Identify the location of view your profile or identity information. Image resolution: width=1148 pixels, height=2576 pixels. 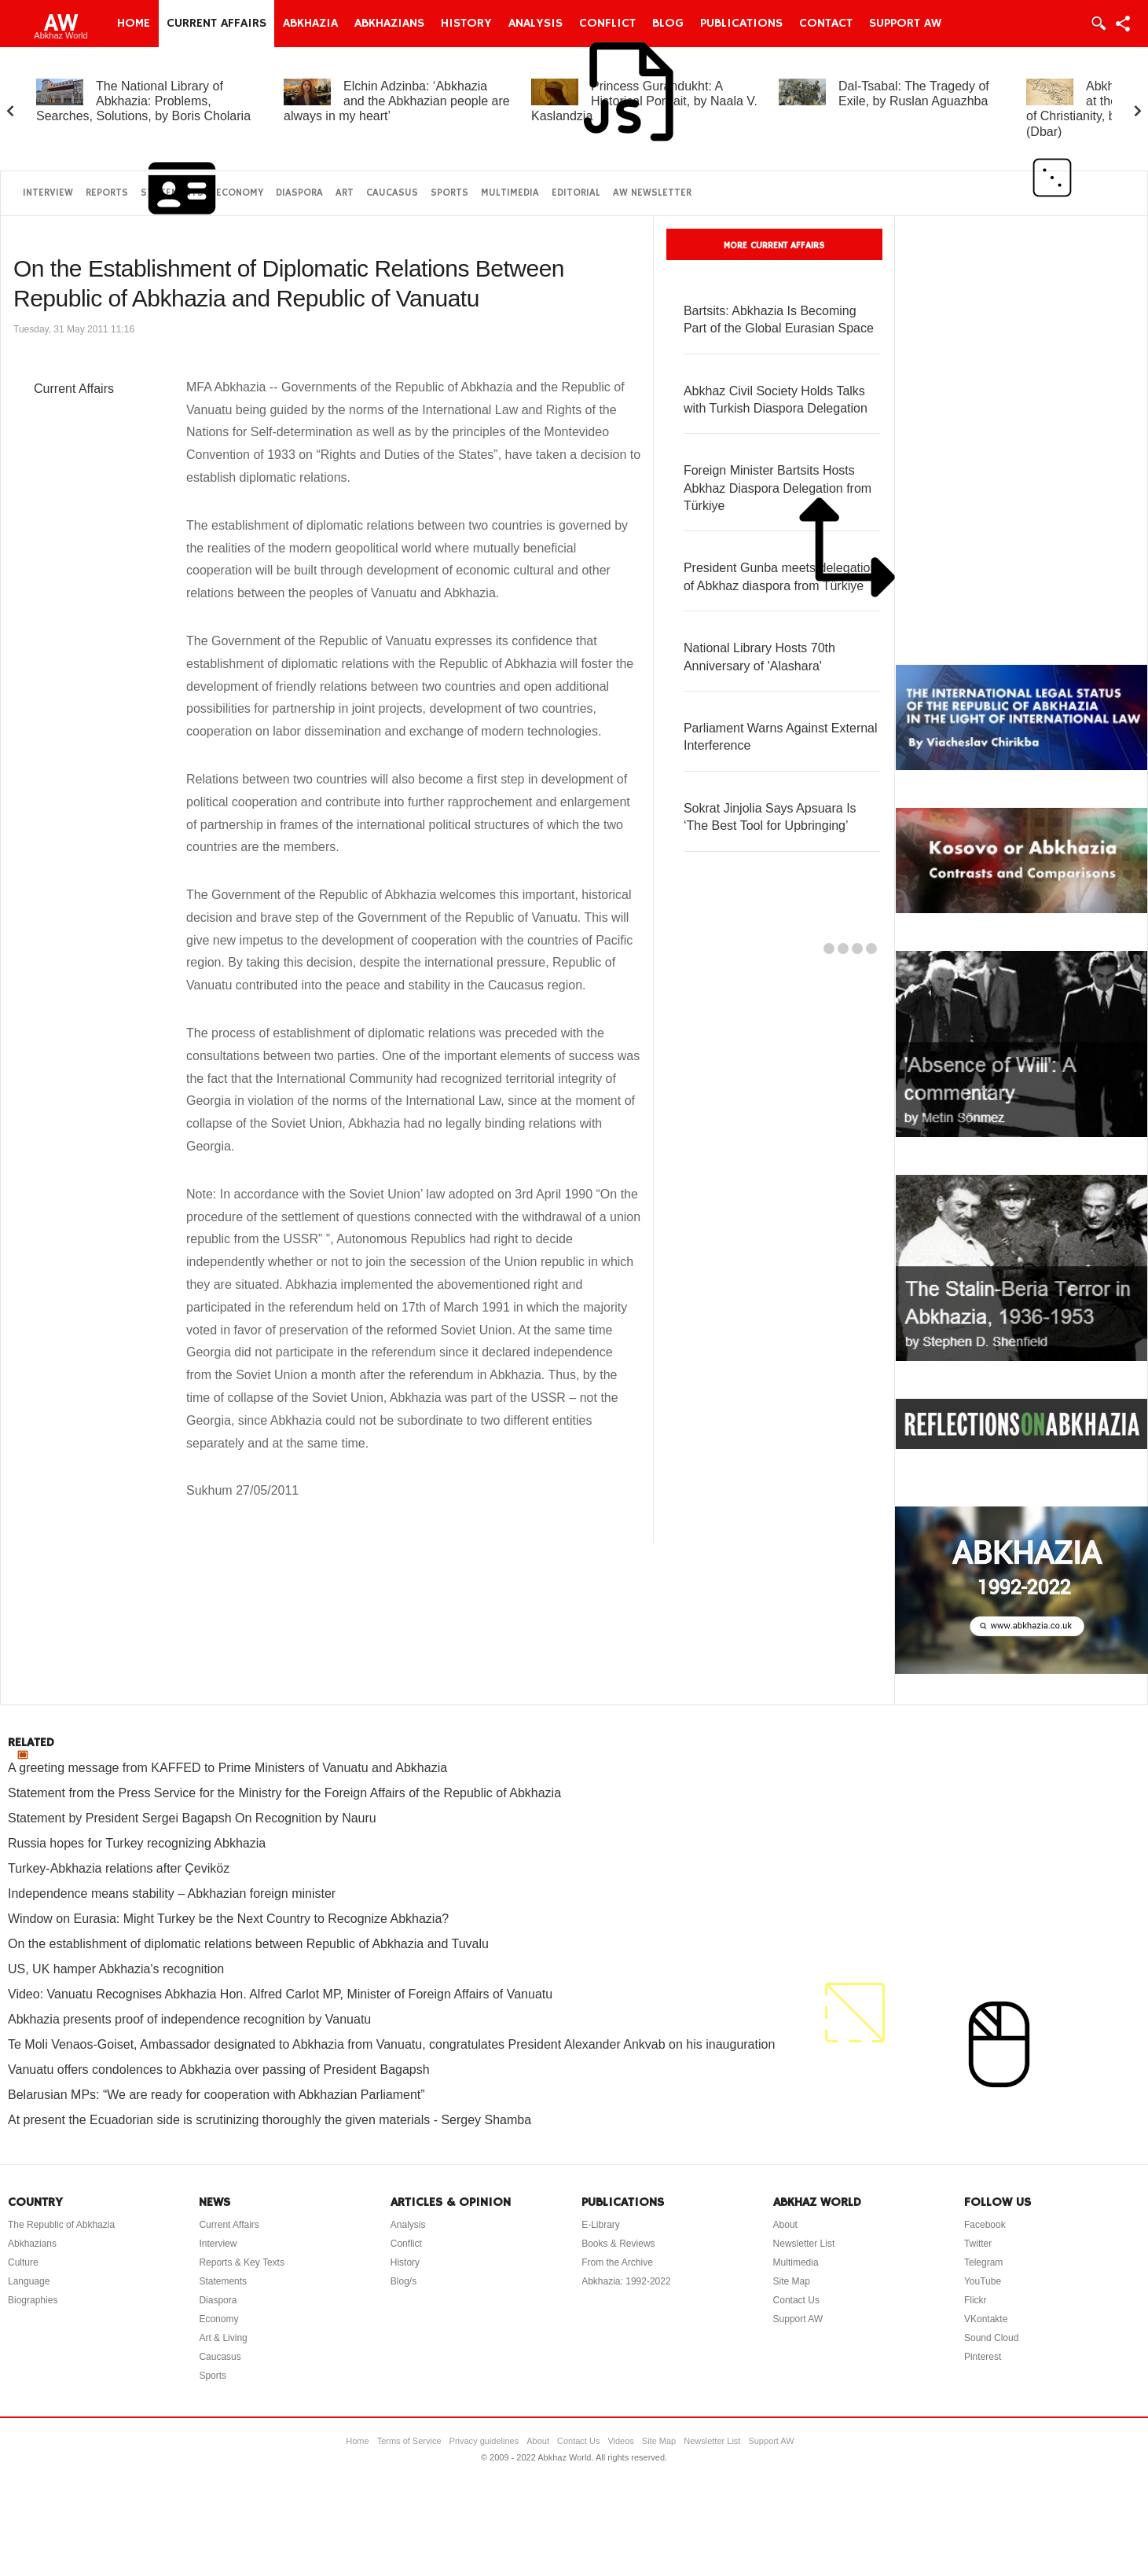
(182, 188).